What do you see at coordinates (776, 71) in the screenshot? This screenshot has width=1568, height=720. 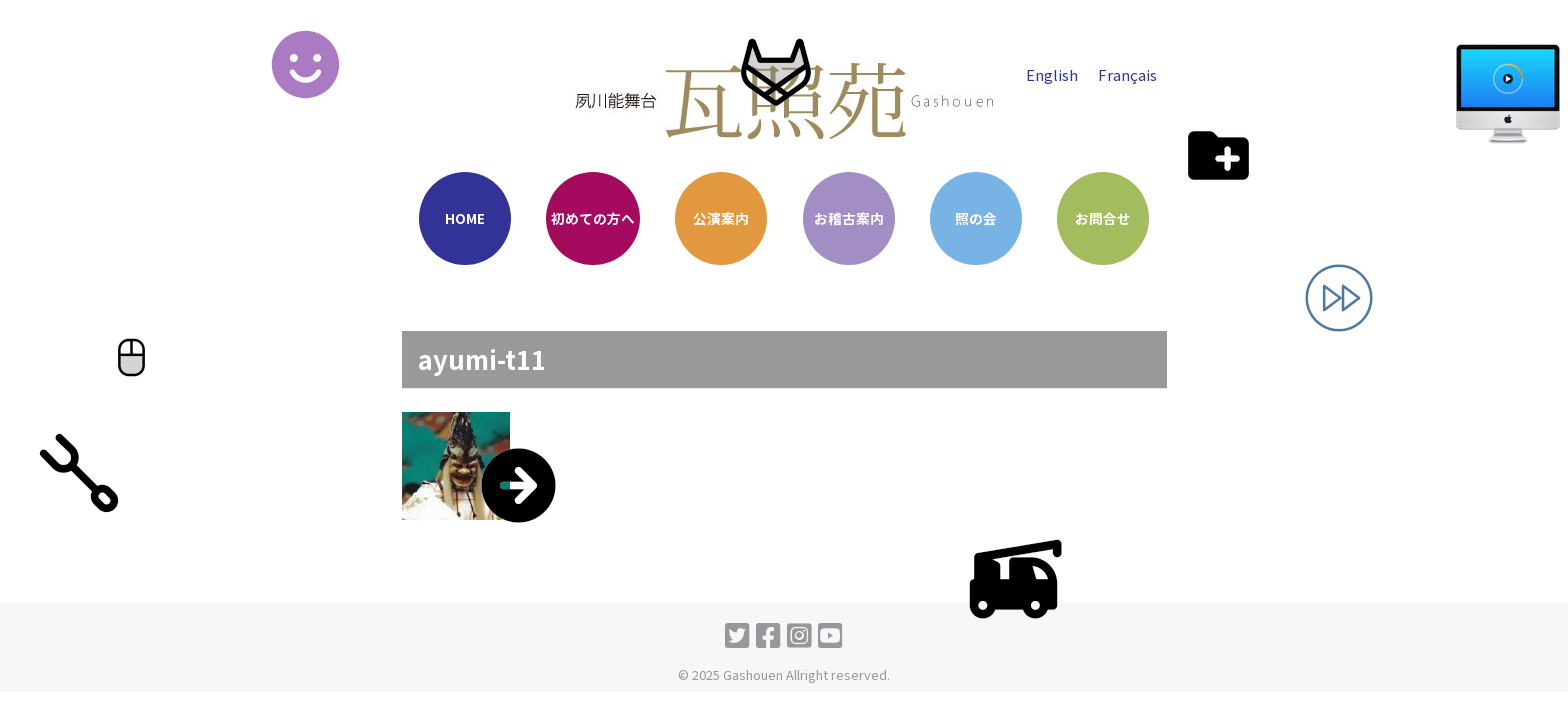 I see `open GitLab repository` at bounding box center [776, 71].